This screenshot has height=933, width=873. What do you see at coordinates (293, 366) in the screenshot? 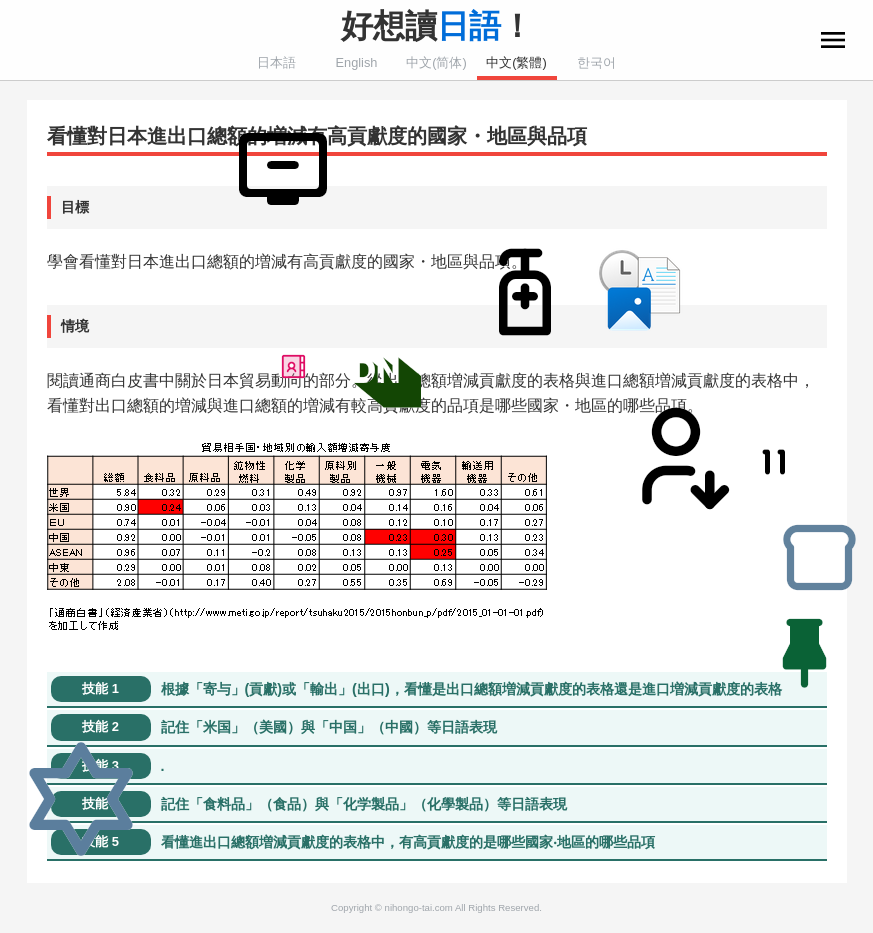
I see `open your contacts or address book` at bounding box center [293, 366].